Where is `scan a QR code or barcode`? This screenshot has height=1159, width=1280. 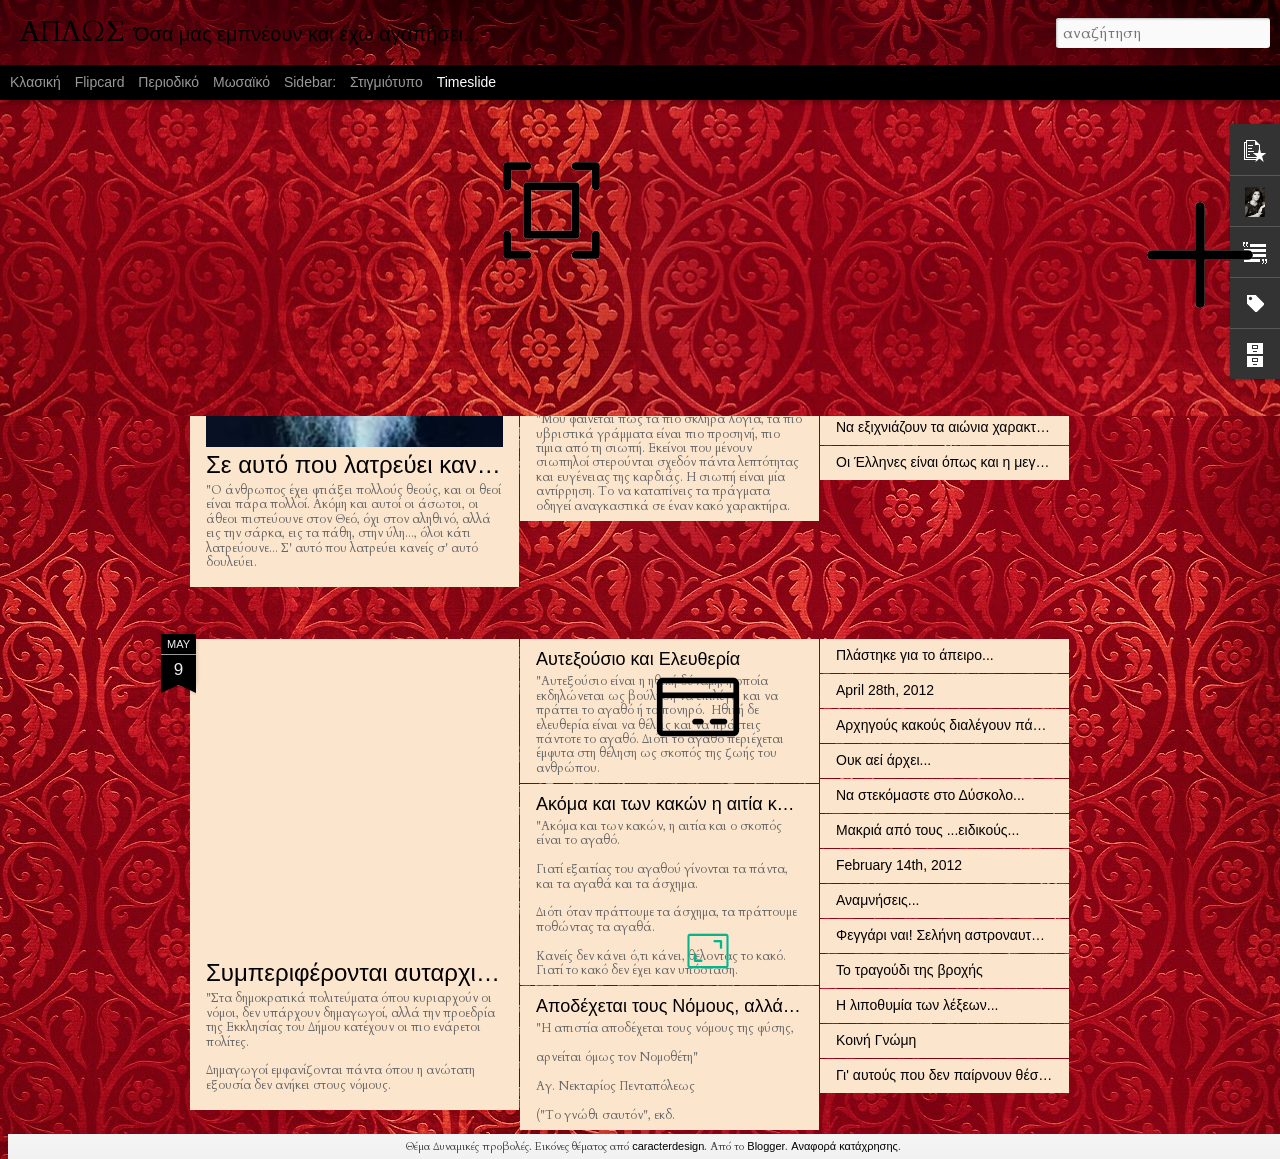 scan a QR code or barcode is located at coordinates (551, 210).